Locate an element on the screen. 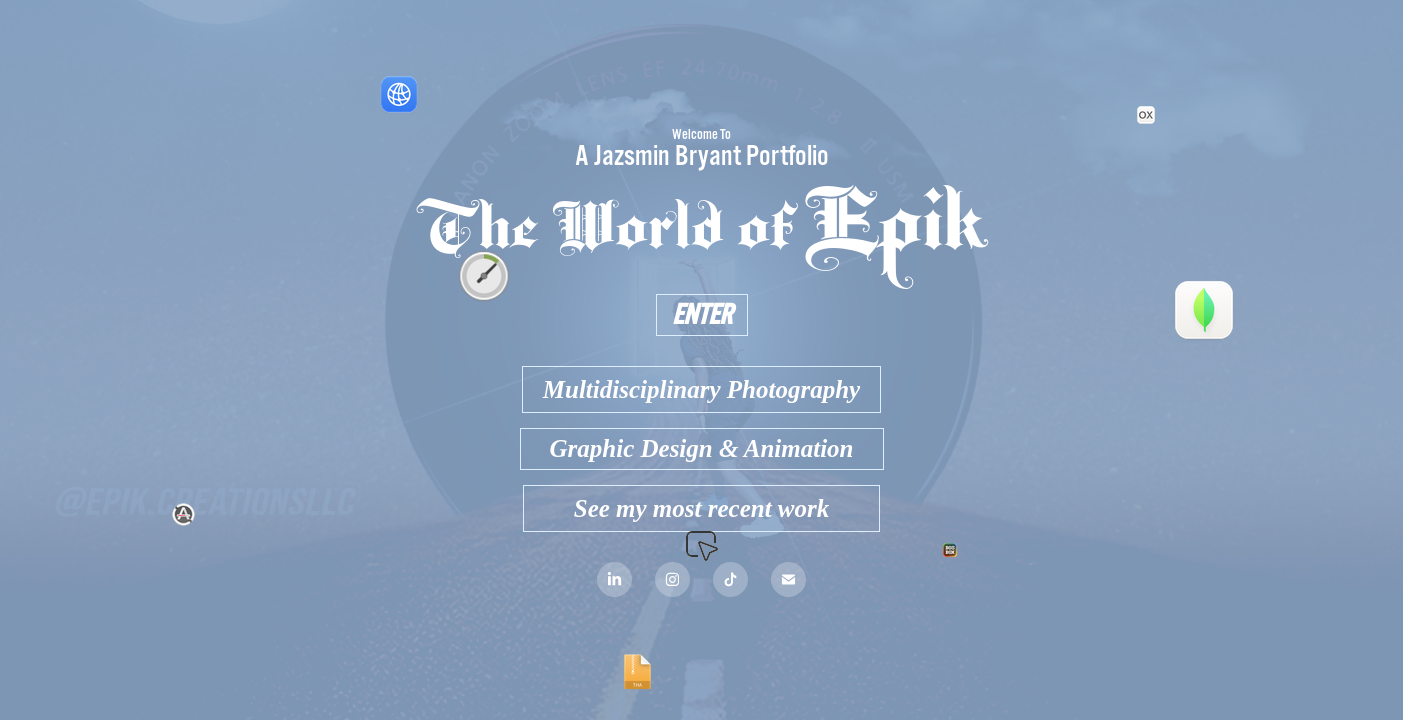  open mongodb compass database management app is located at coordinates (1204, 310).